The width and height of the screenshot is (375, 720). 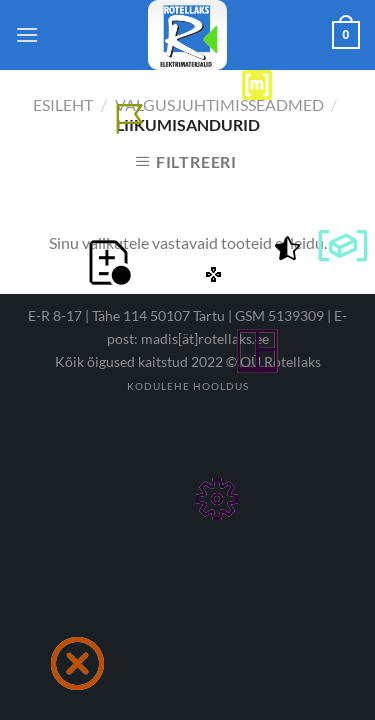 What do you see at coordinates (77, 663) in the screenshot?
I see `close or dismiss a dialog` at bounding box center [77, 663].